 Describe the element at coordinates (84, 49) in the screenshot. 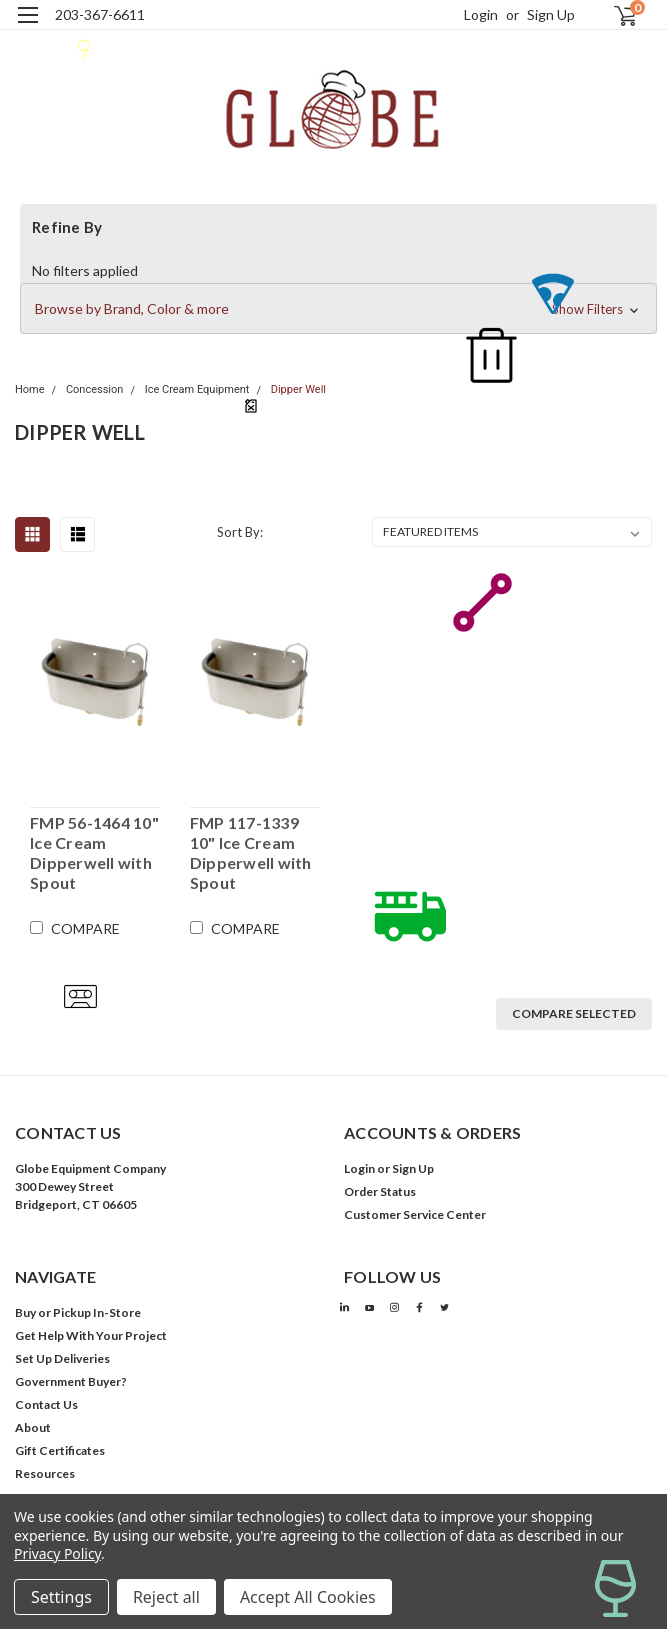

I see `indicates the number nine in a list or sequence` at that location.